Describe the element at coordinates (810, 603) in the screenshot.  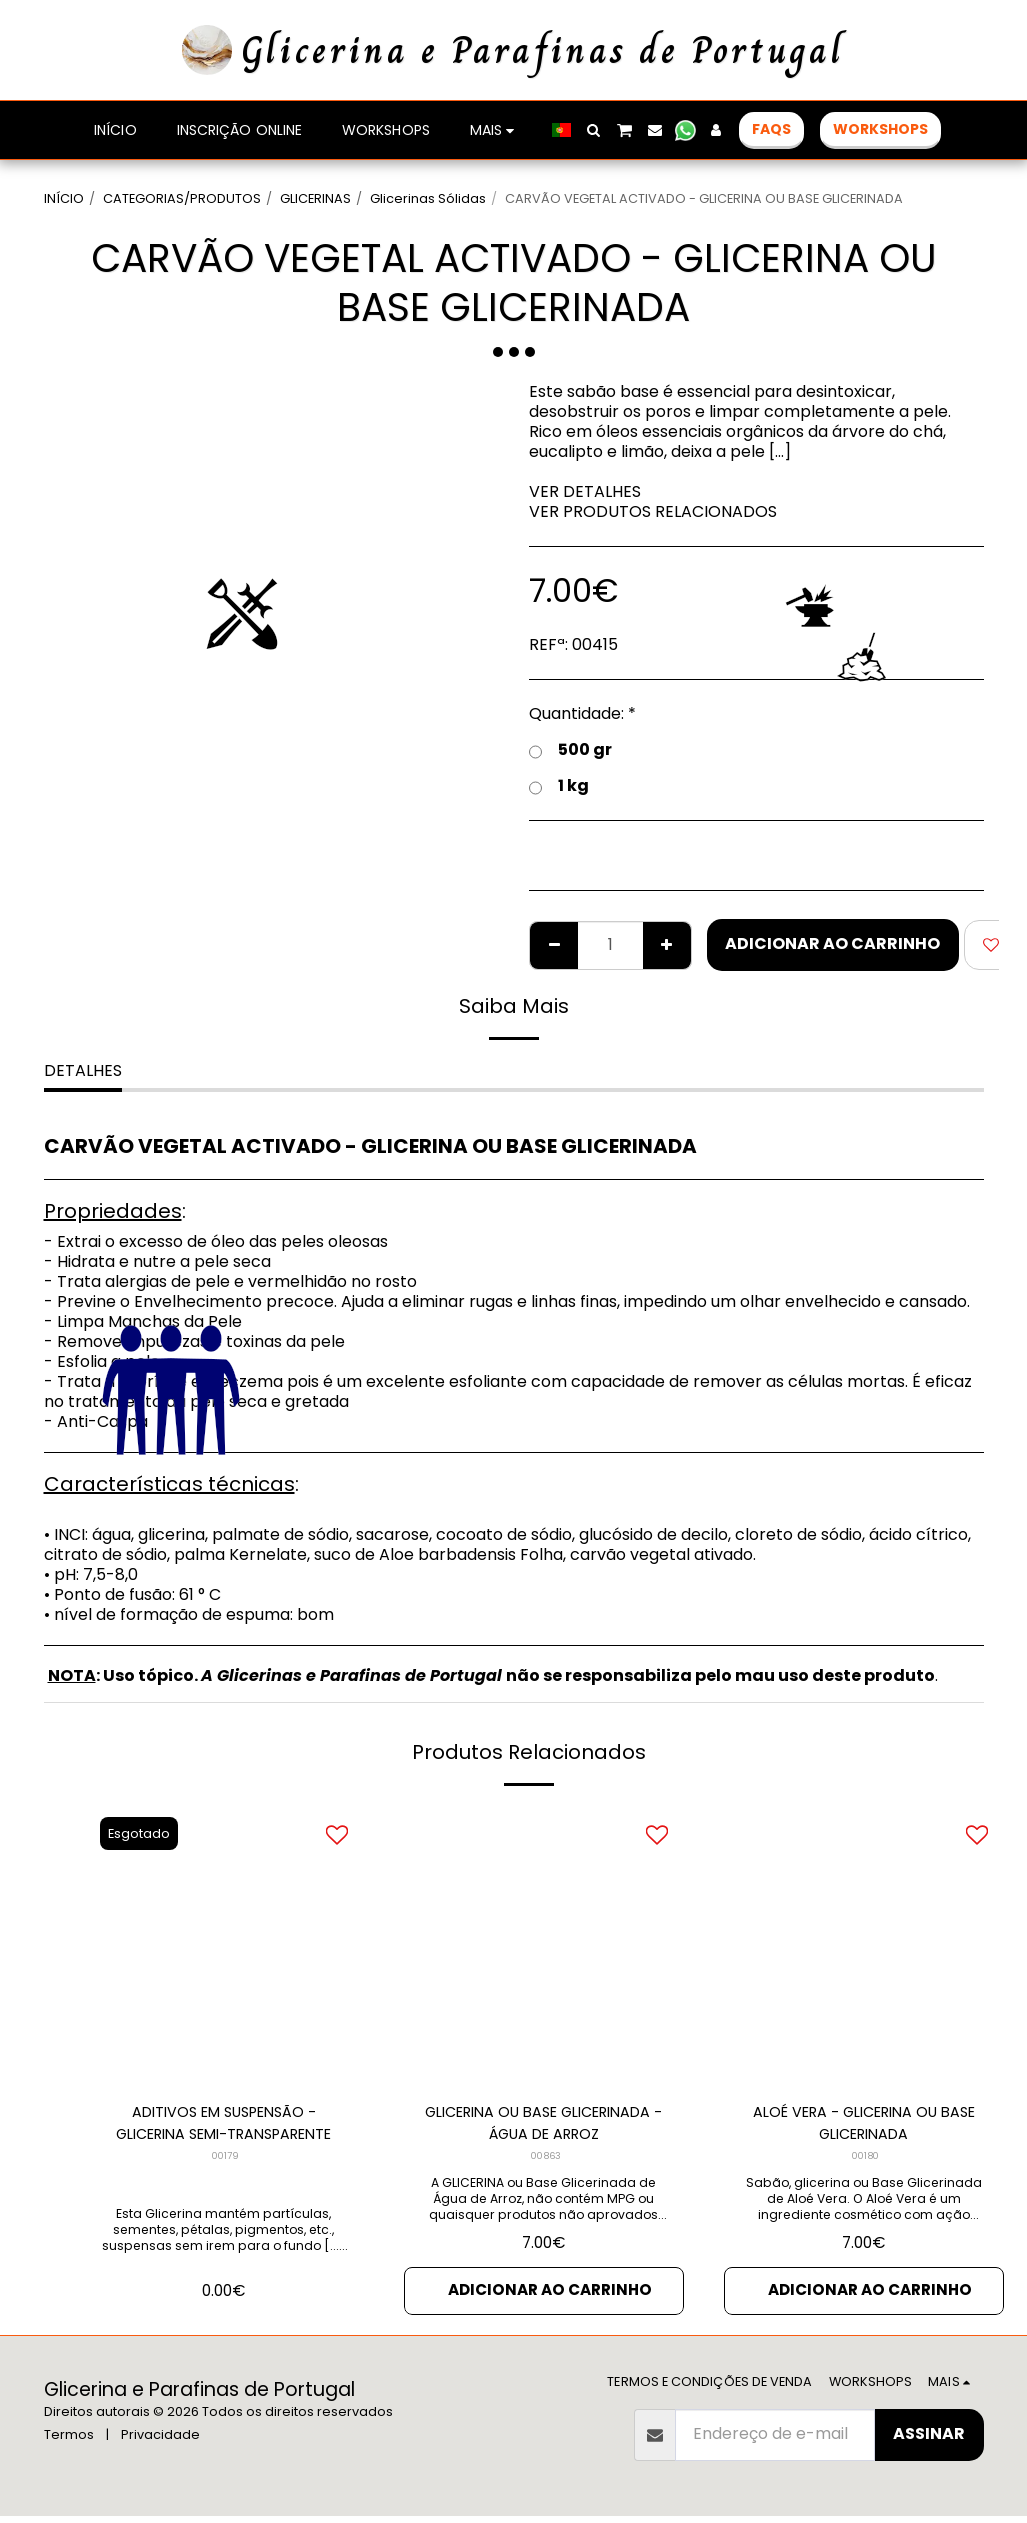
I see `access the blacksmithing or crafting menu` at that location.